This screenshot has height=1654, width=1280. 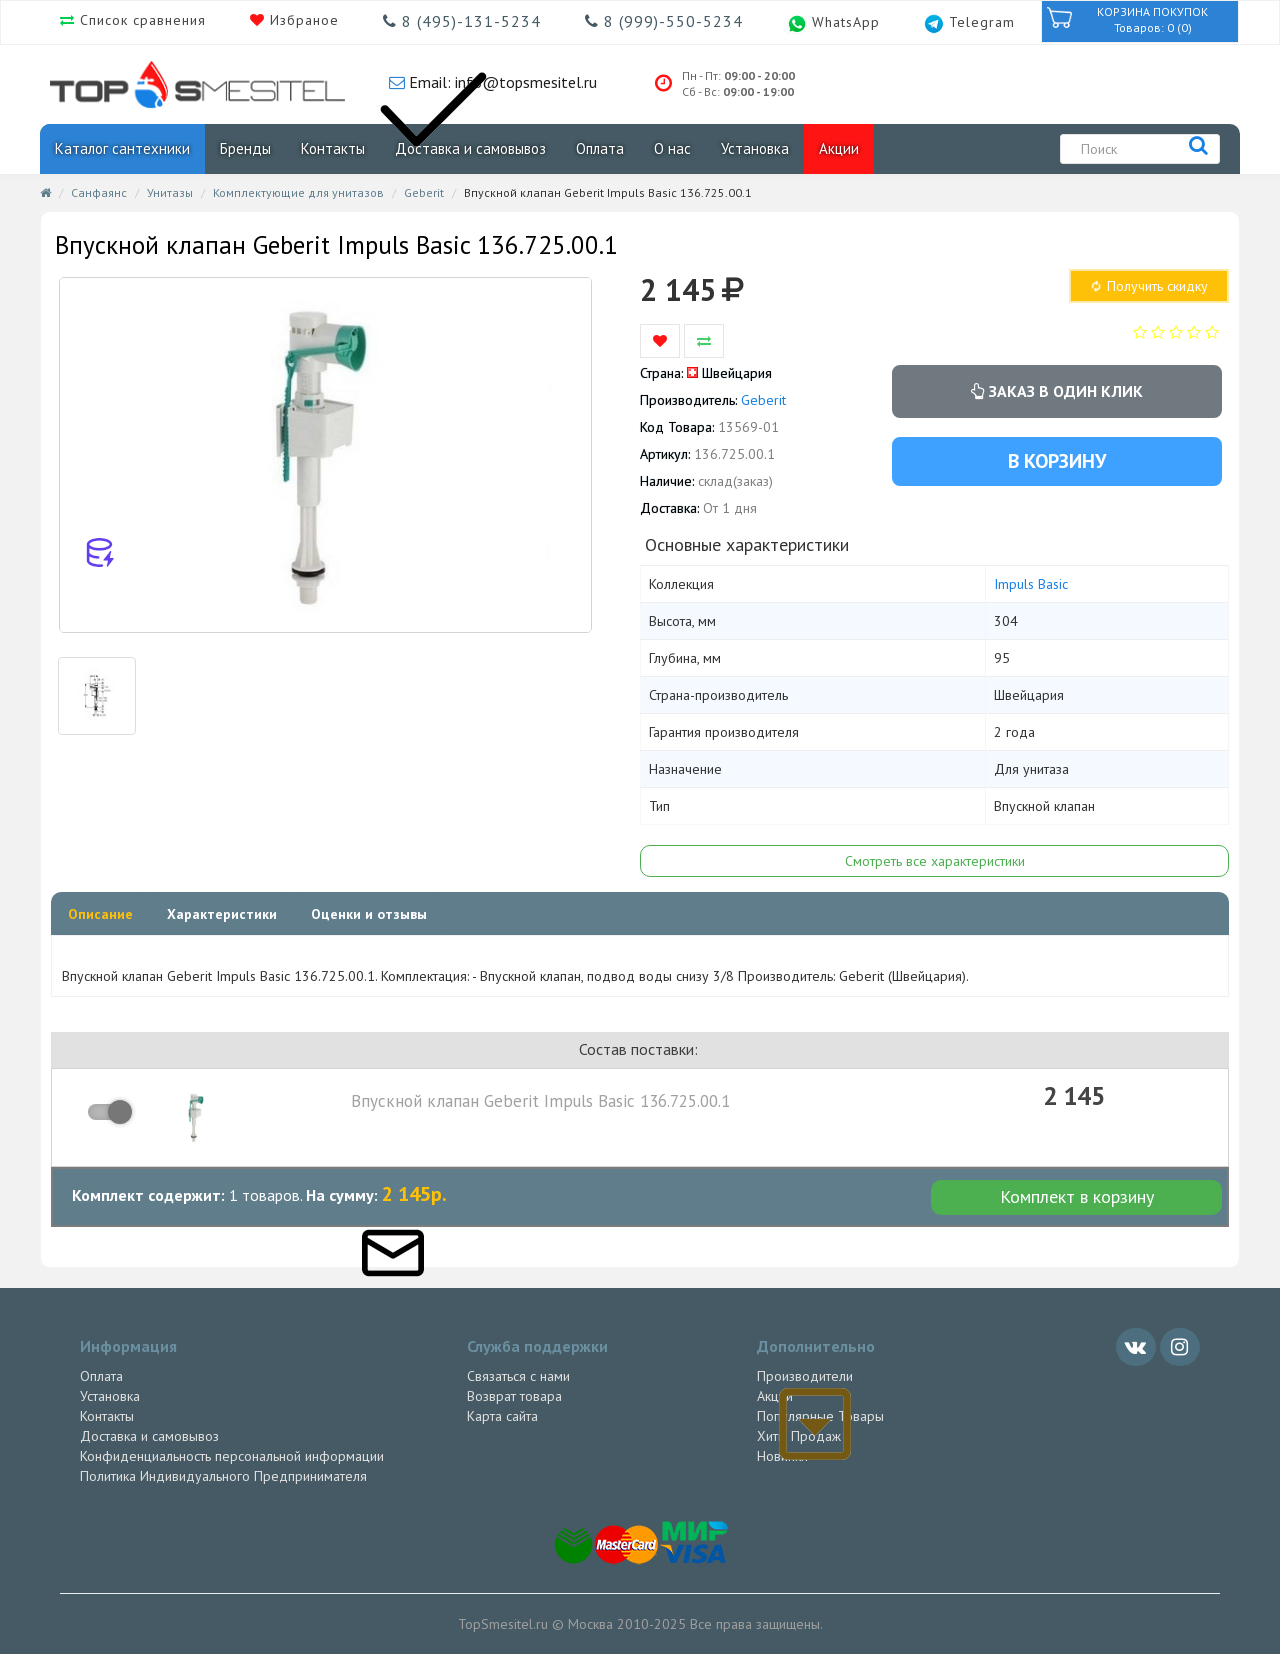 What do you see at coordinates (815, 1424) in the screenshot?
I see `open a dropdown menu` at bounding box center [815, 1424].